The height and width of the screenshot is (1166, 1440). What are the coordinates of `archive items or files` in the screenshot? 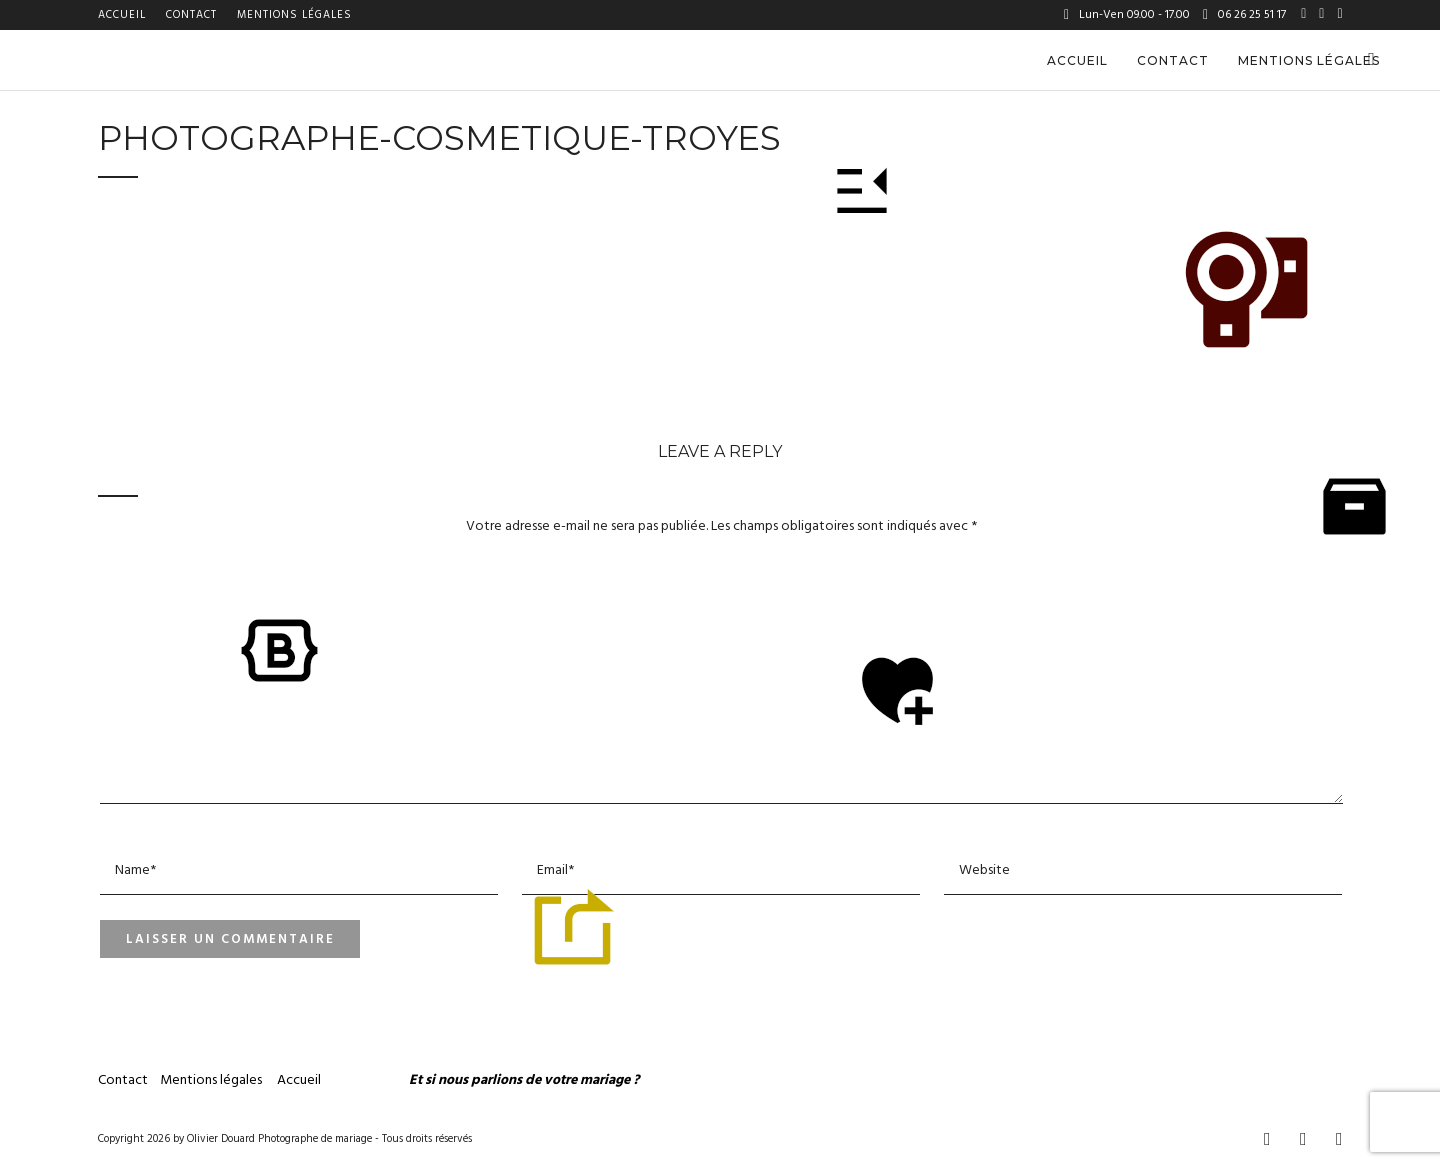 It's located at (1354, 506).